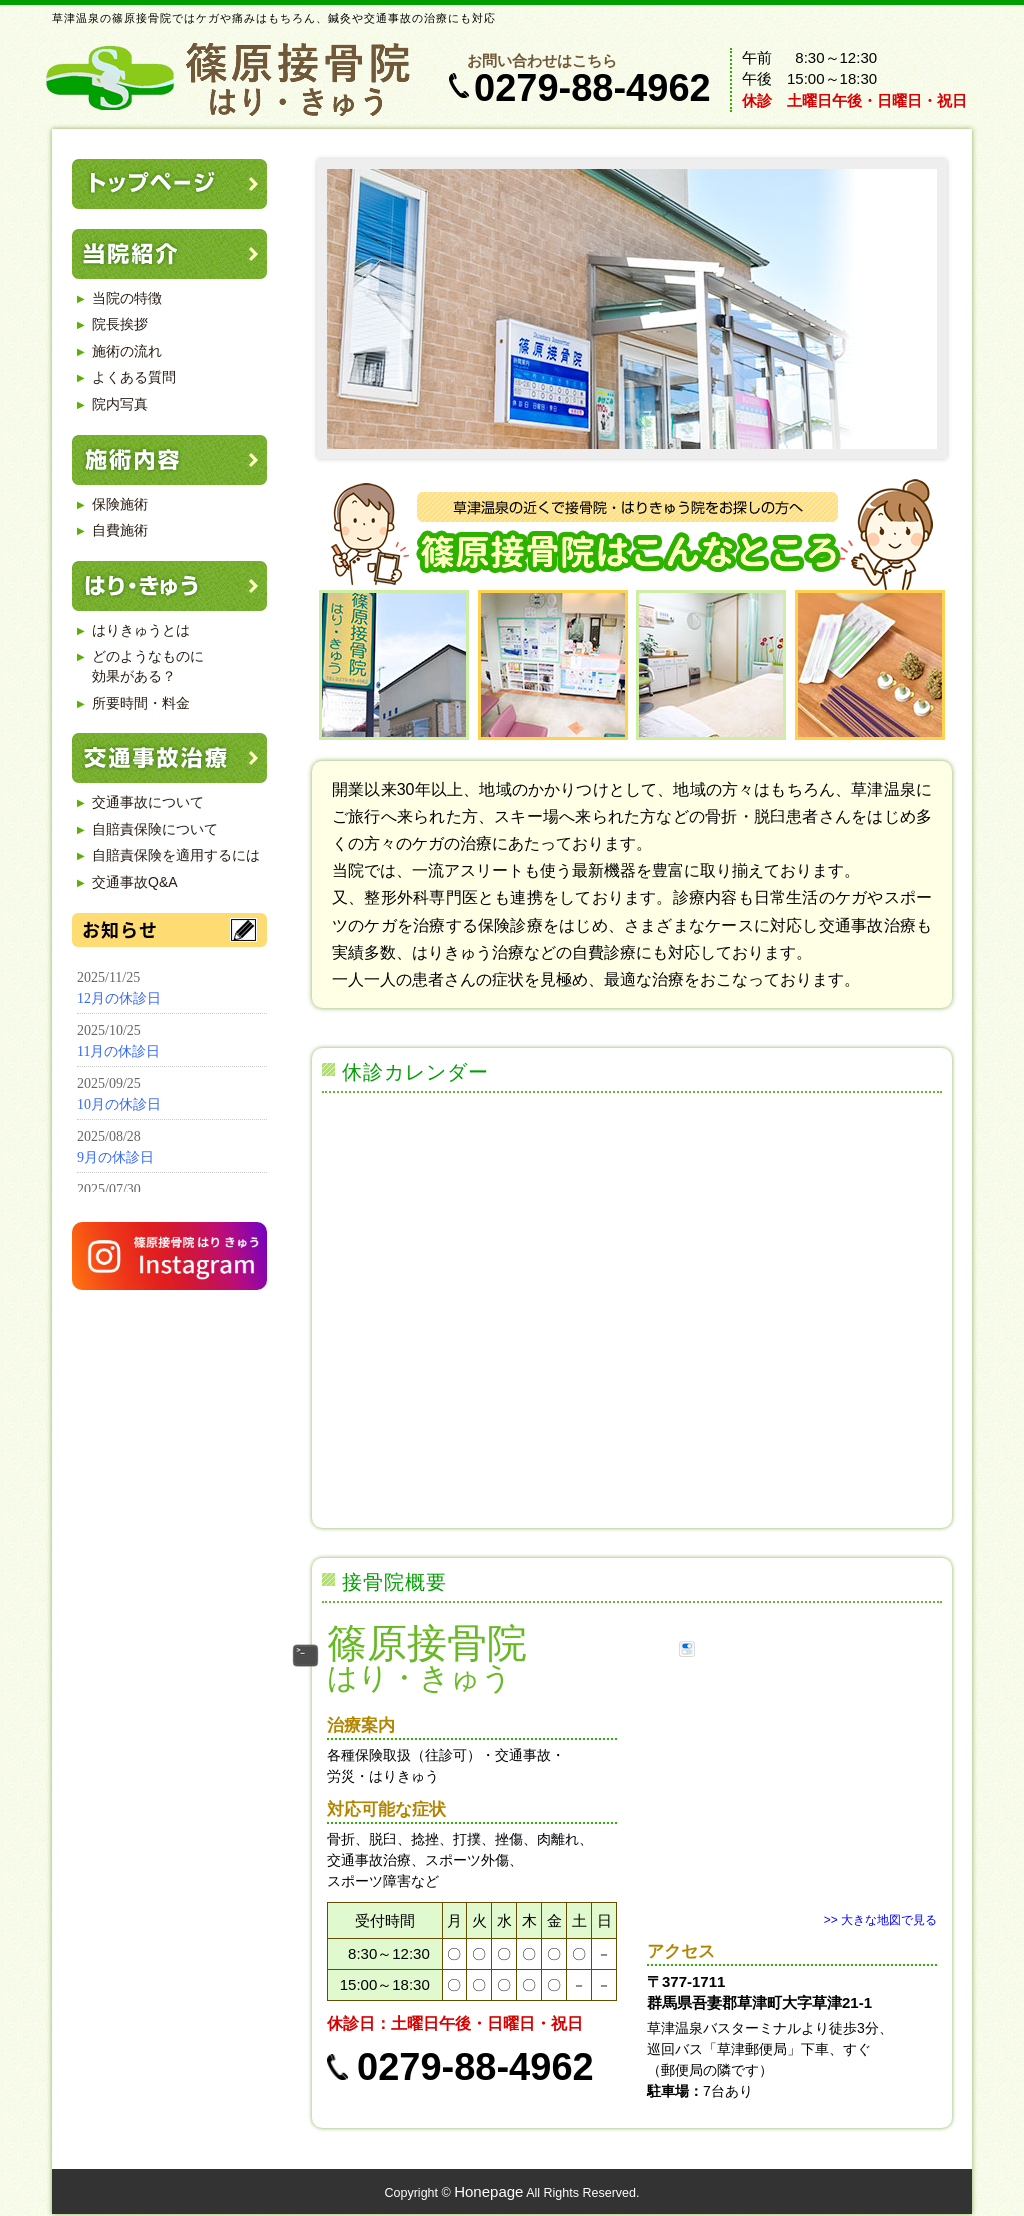  I want to click on open the terminal application, so click(305, 1655).